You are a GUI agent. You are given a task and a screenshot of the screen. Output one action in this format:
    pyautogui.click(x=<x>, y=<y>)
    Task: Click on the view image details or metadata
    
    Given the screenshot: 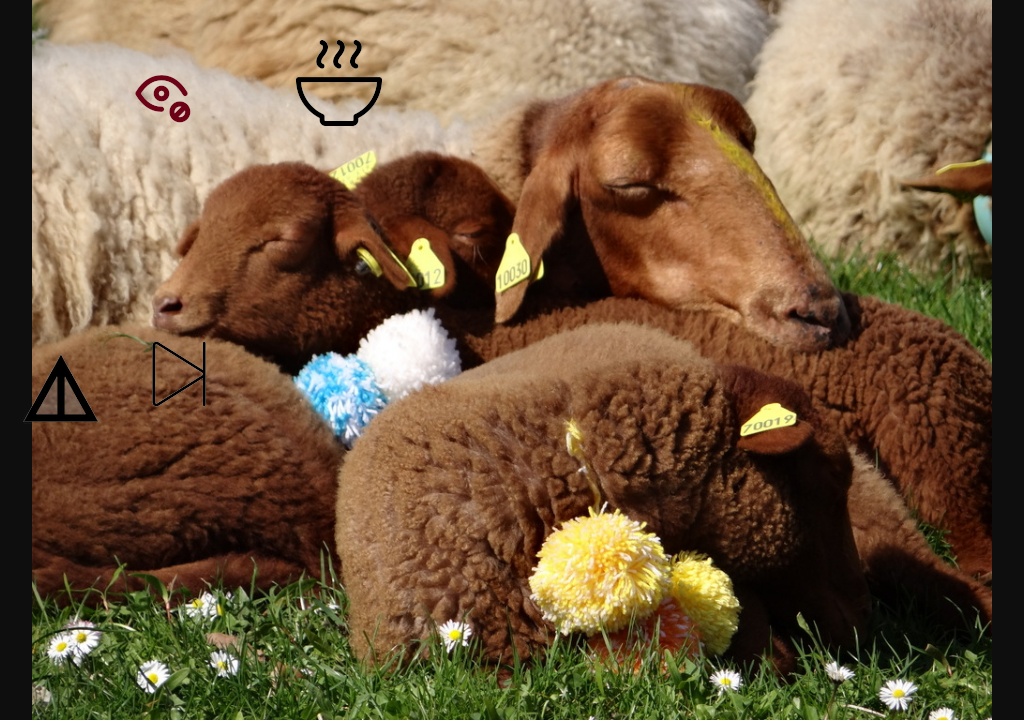 What is the action you would take?
    pyautogui.click(x=61, y=388)
    